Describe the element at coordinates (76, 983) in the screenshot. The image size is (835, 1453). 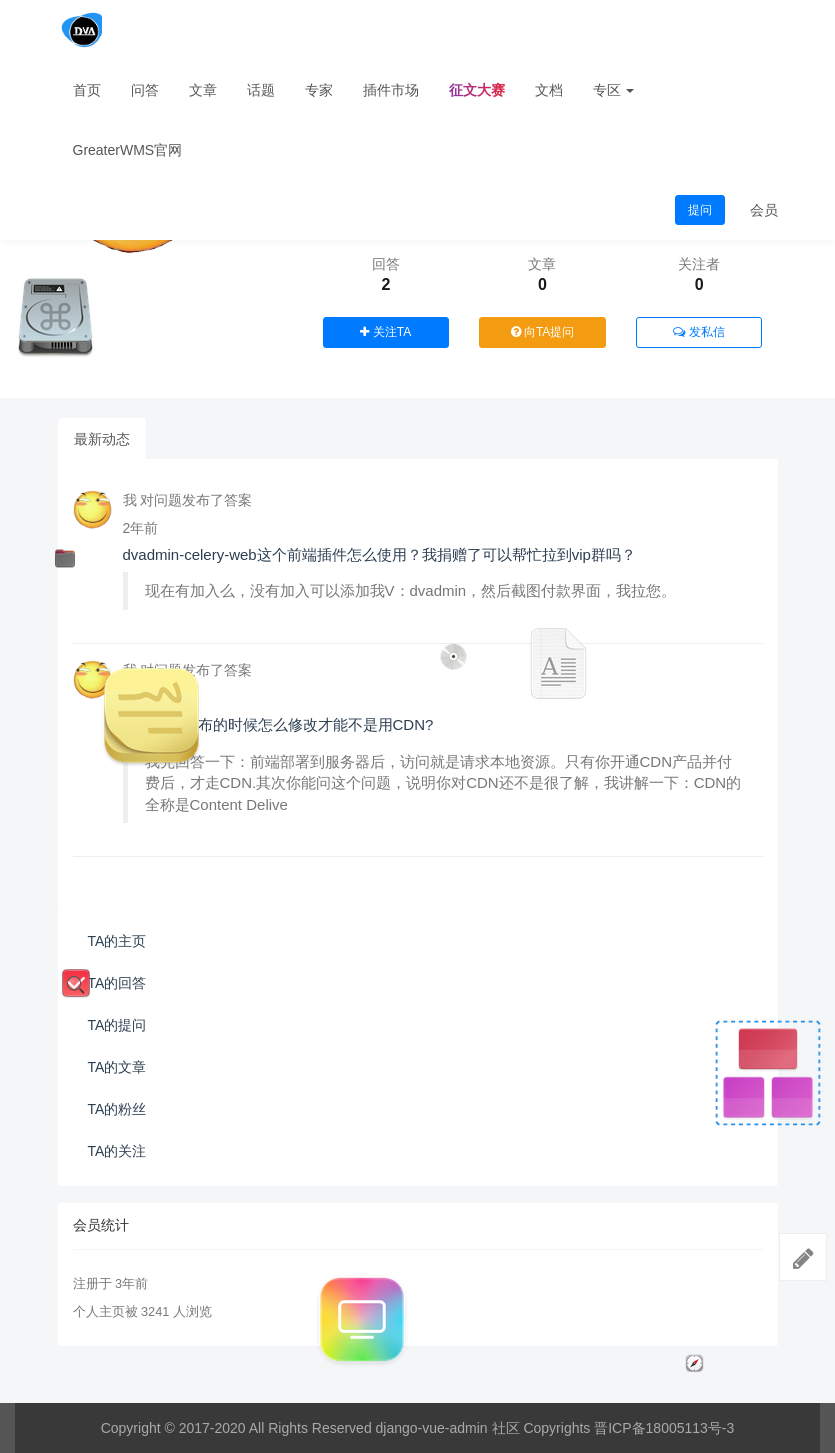
I see `open dconf editor application` at that location.